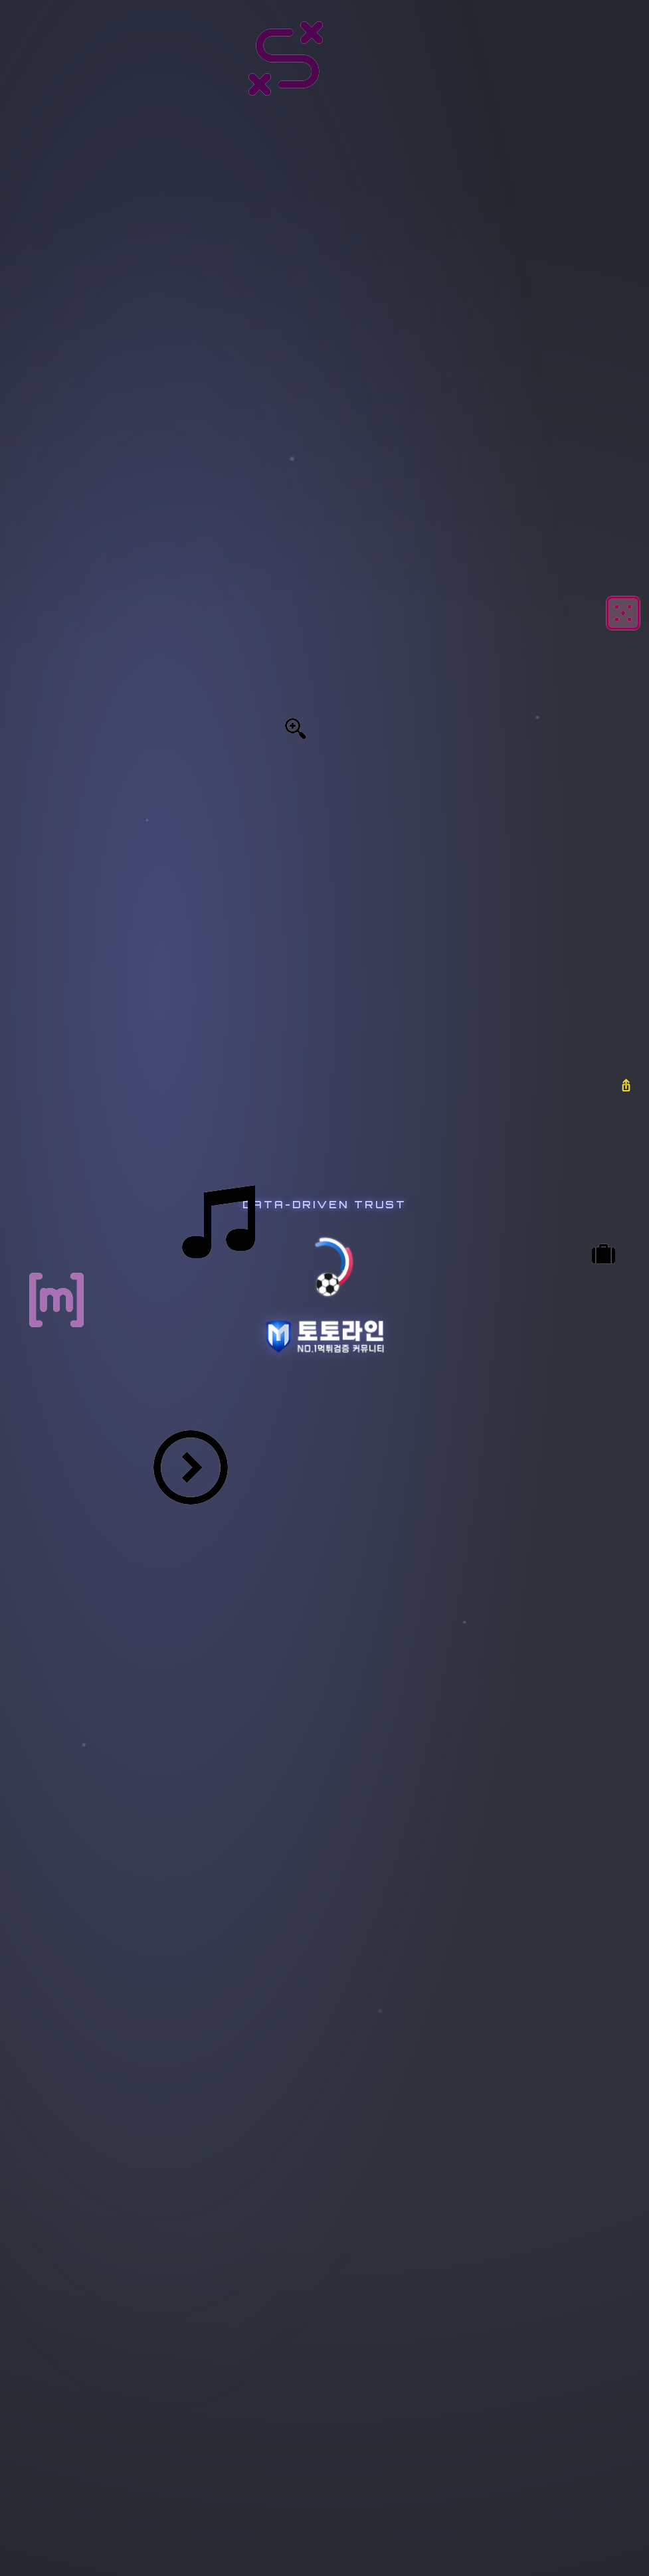 The height and width of the screenshot is (2576, 649). I want to click on access travel or trip planning features, so click(603, 1253).